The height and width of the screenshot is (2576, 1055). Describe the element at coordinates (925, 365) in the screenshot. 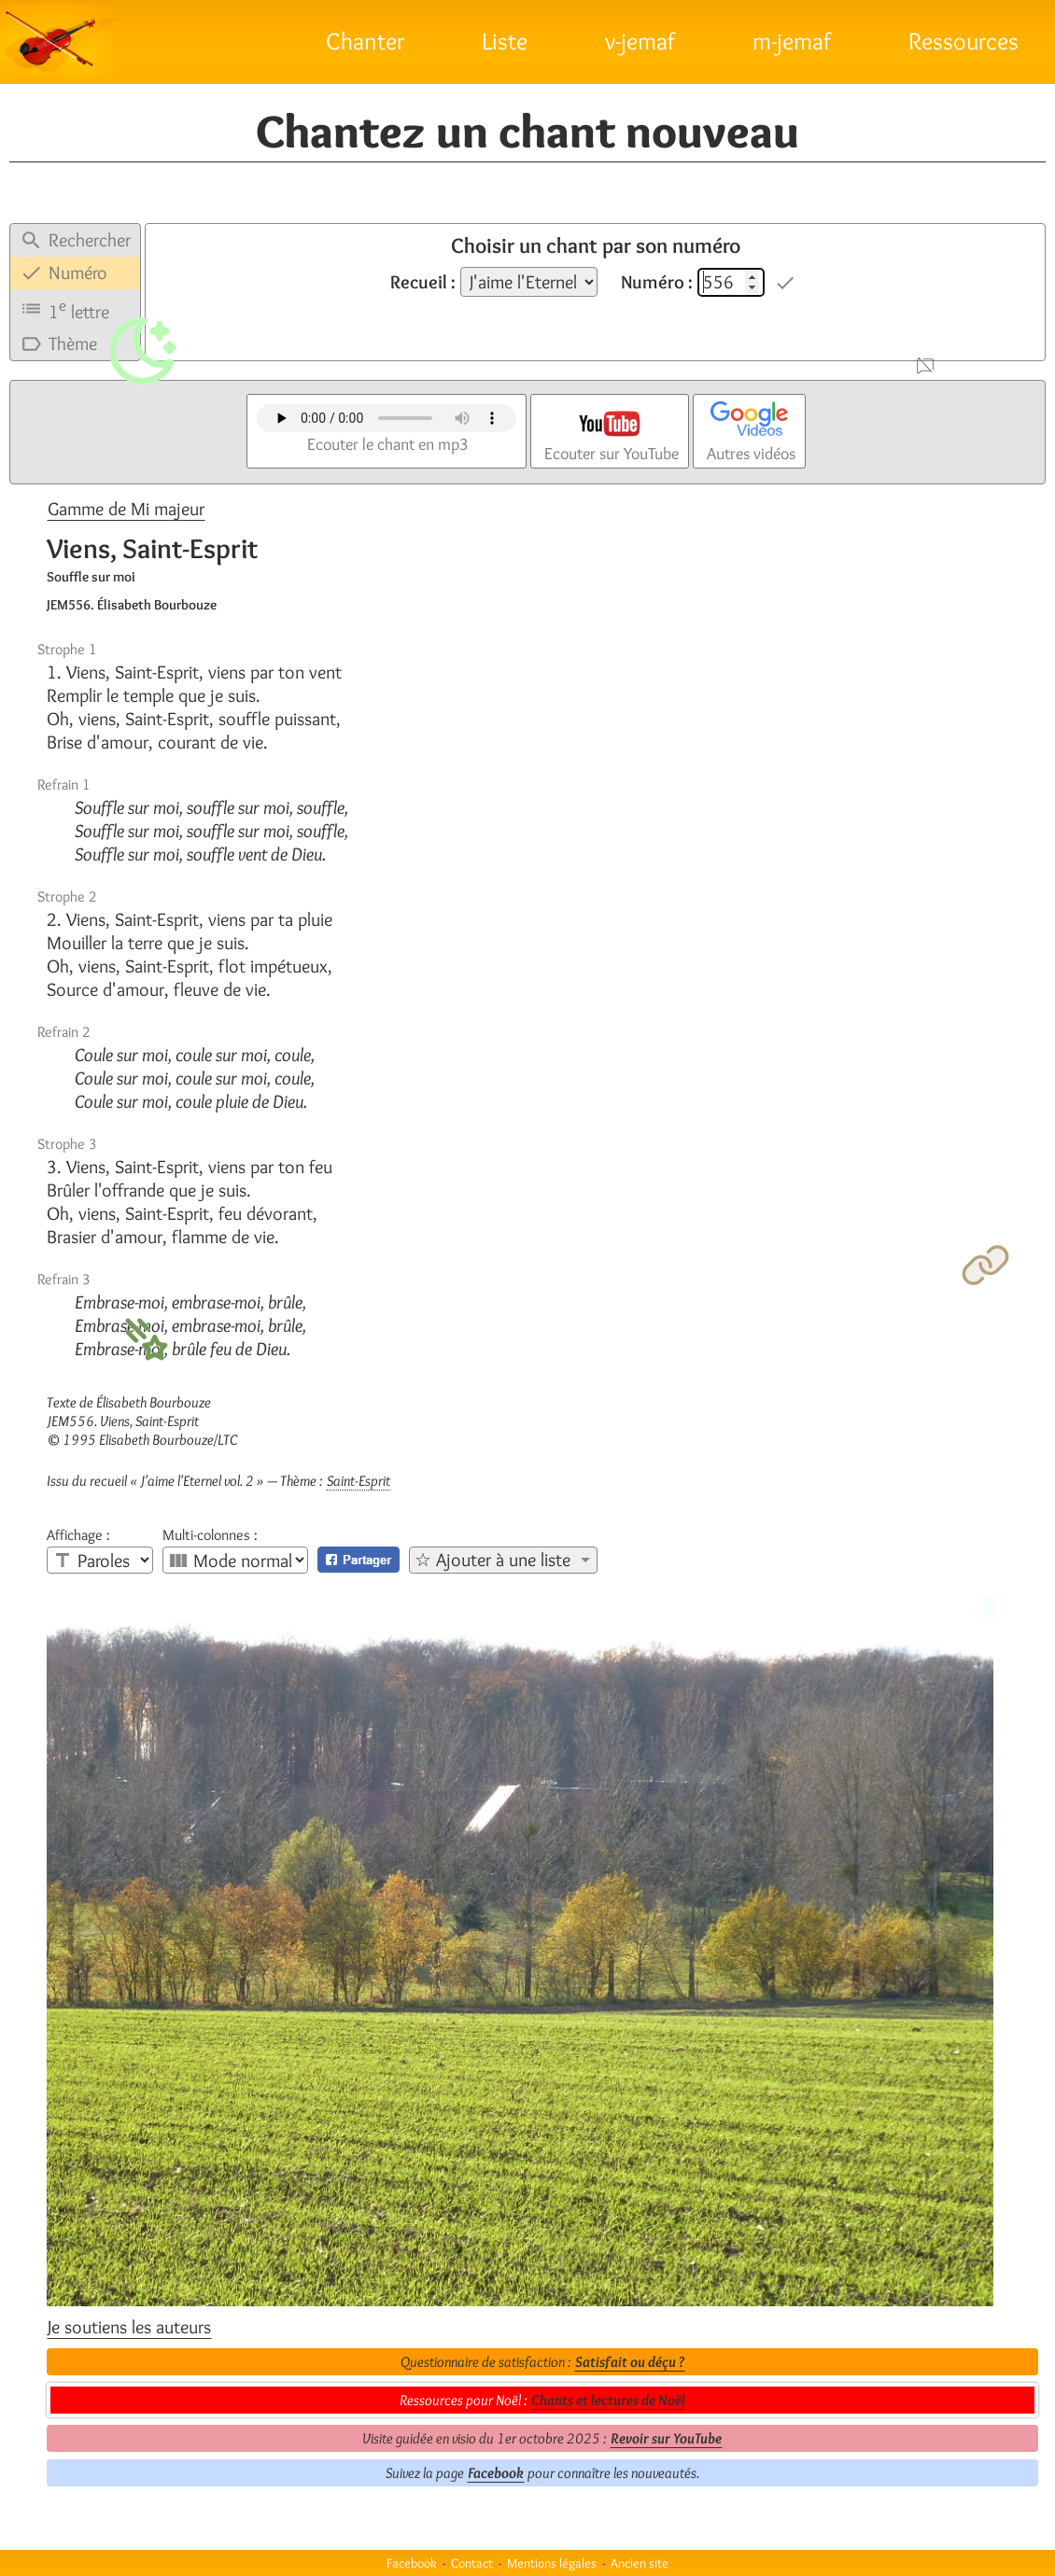

I see `mute or disable chat notifications` at that location.